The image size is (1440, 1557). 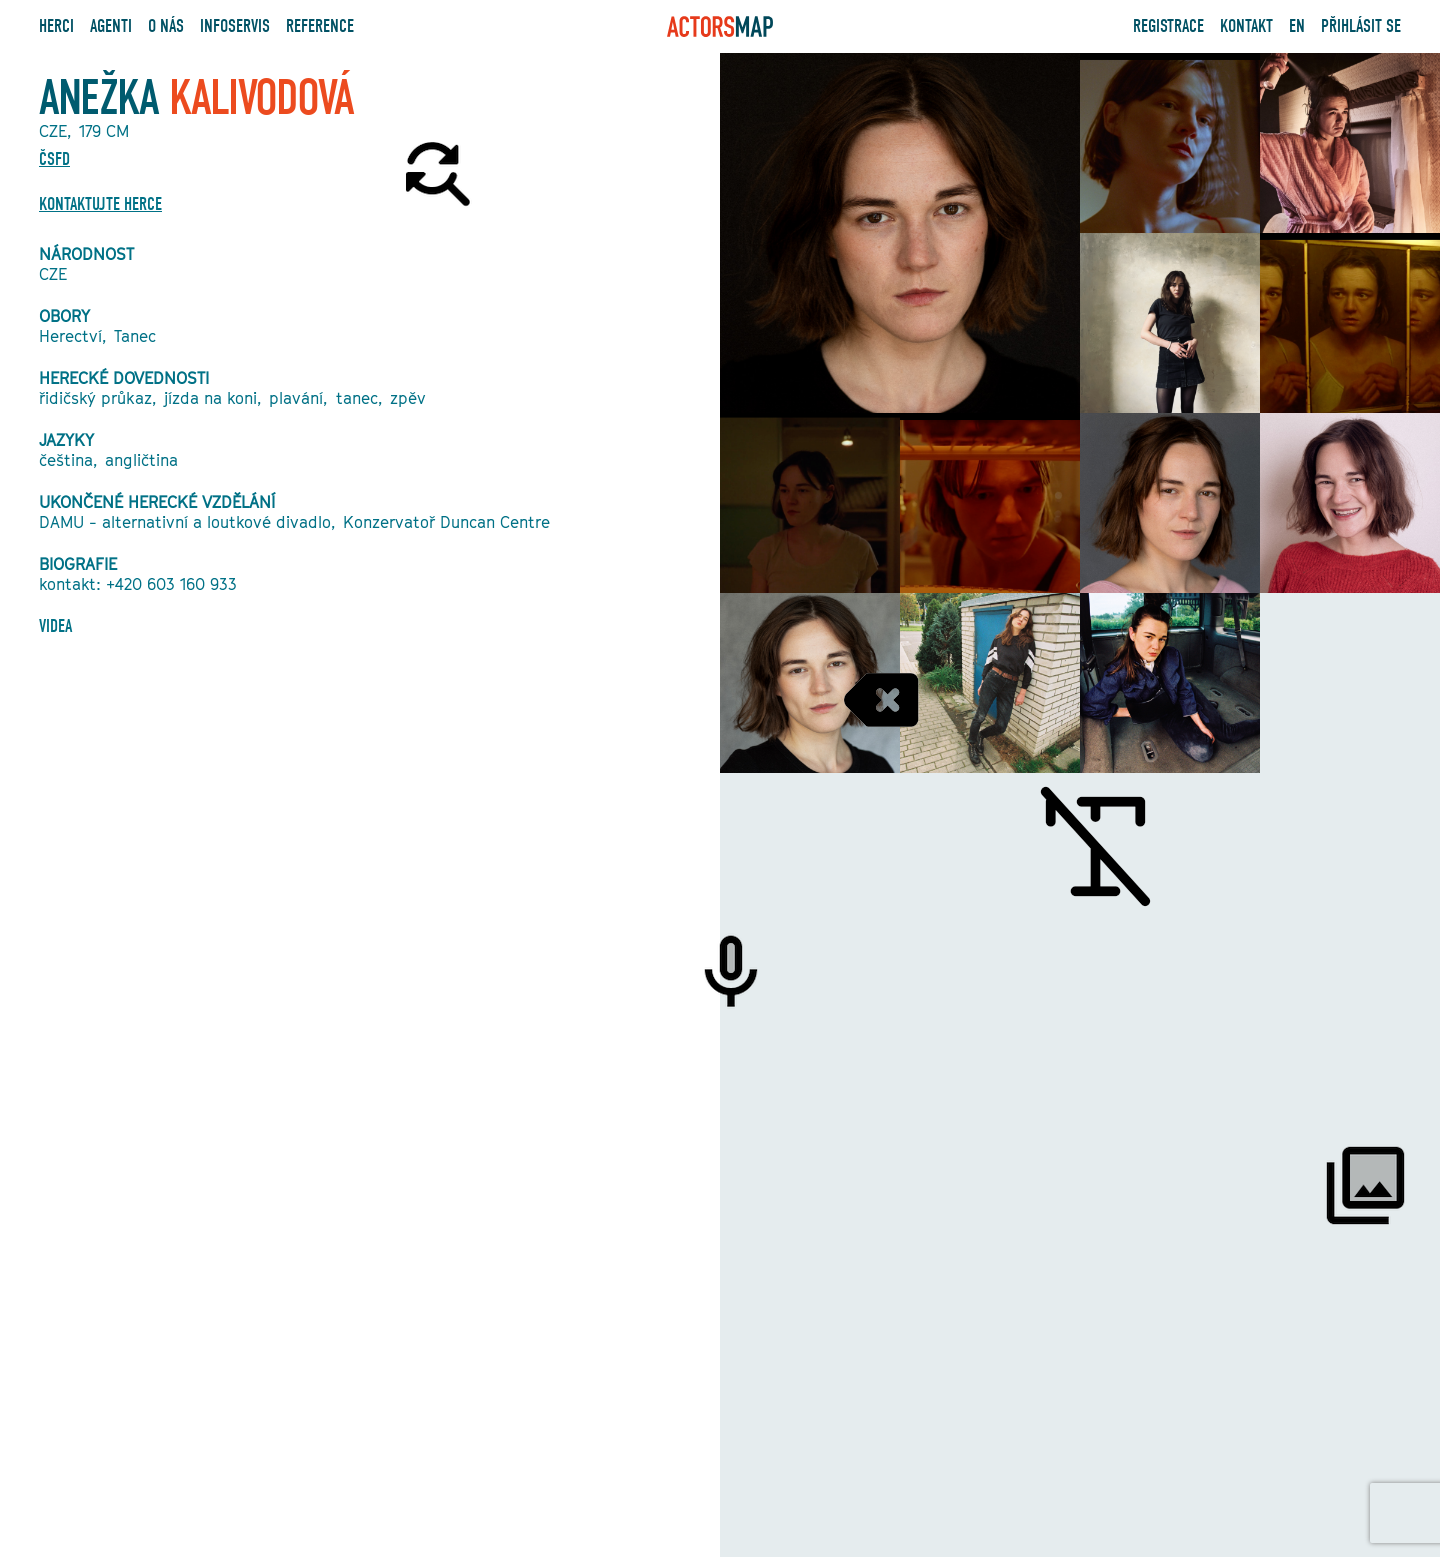 I want to click on find and replace text or content, so click(x=436, y=172).